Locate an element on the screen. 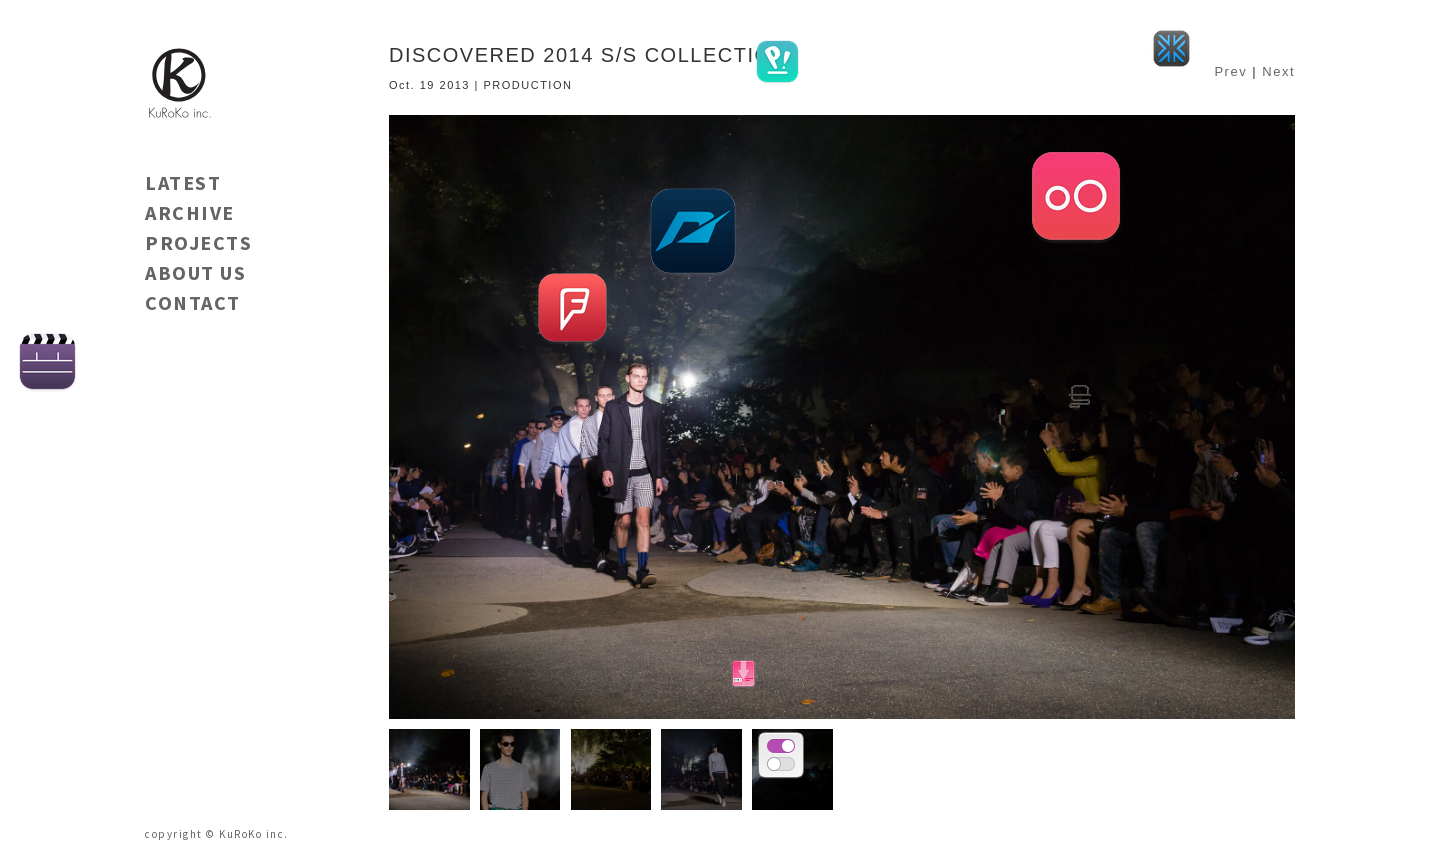  launch genymotion android emulator is located at coordinates (1076, 196).